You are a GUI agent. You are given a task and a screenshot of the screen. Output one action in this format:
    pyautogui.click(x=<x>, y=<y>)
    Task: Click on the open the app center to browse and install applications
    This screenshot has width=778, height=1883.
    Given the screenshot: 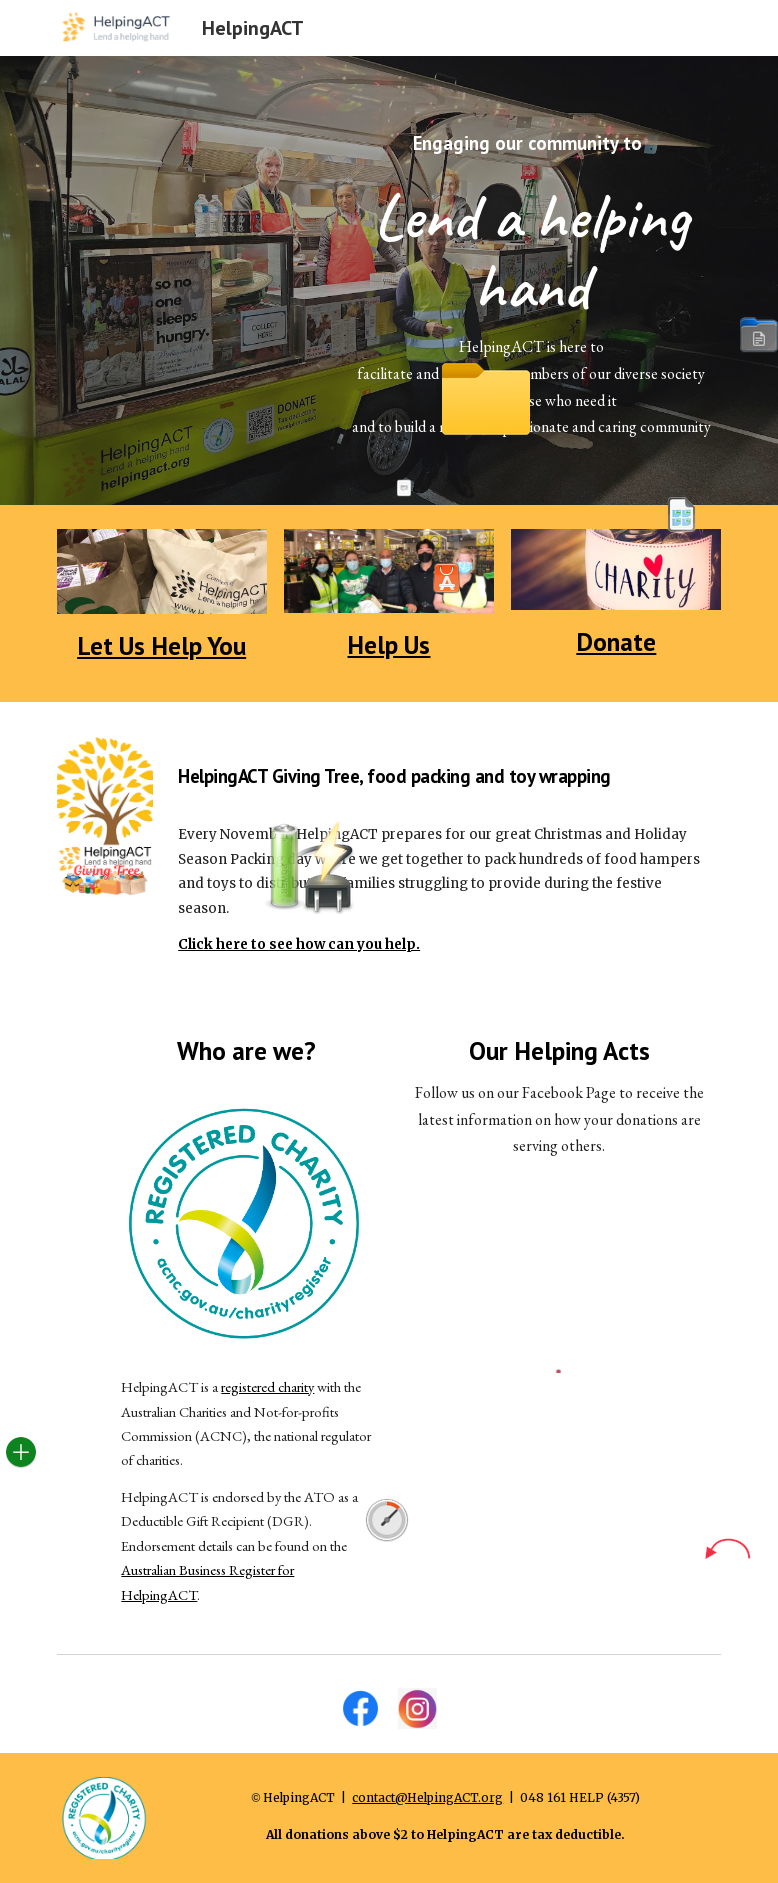 What is the action you would take?
    pyautogui.click(x=447, y=578)
    